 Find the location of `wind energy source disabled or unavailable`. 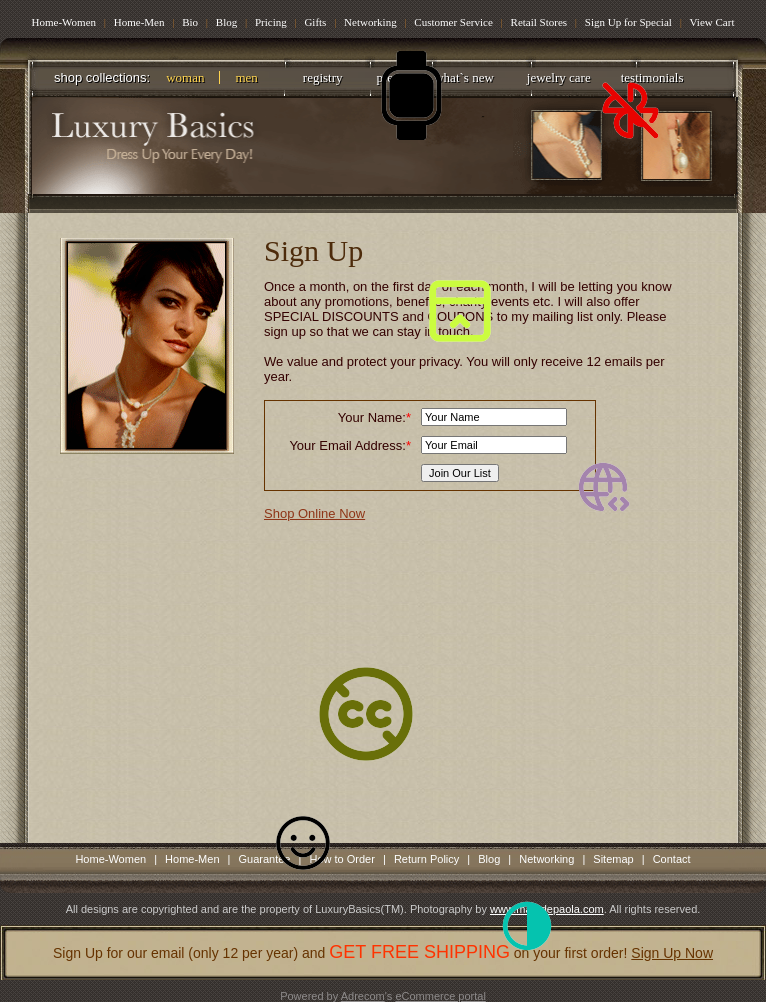

wind energy source disabled or unavailable is located at coordinates (630, 110).